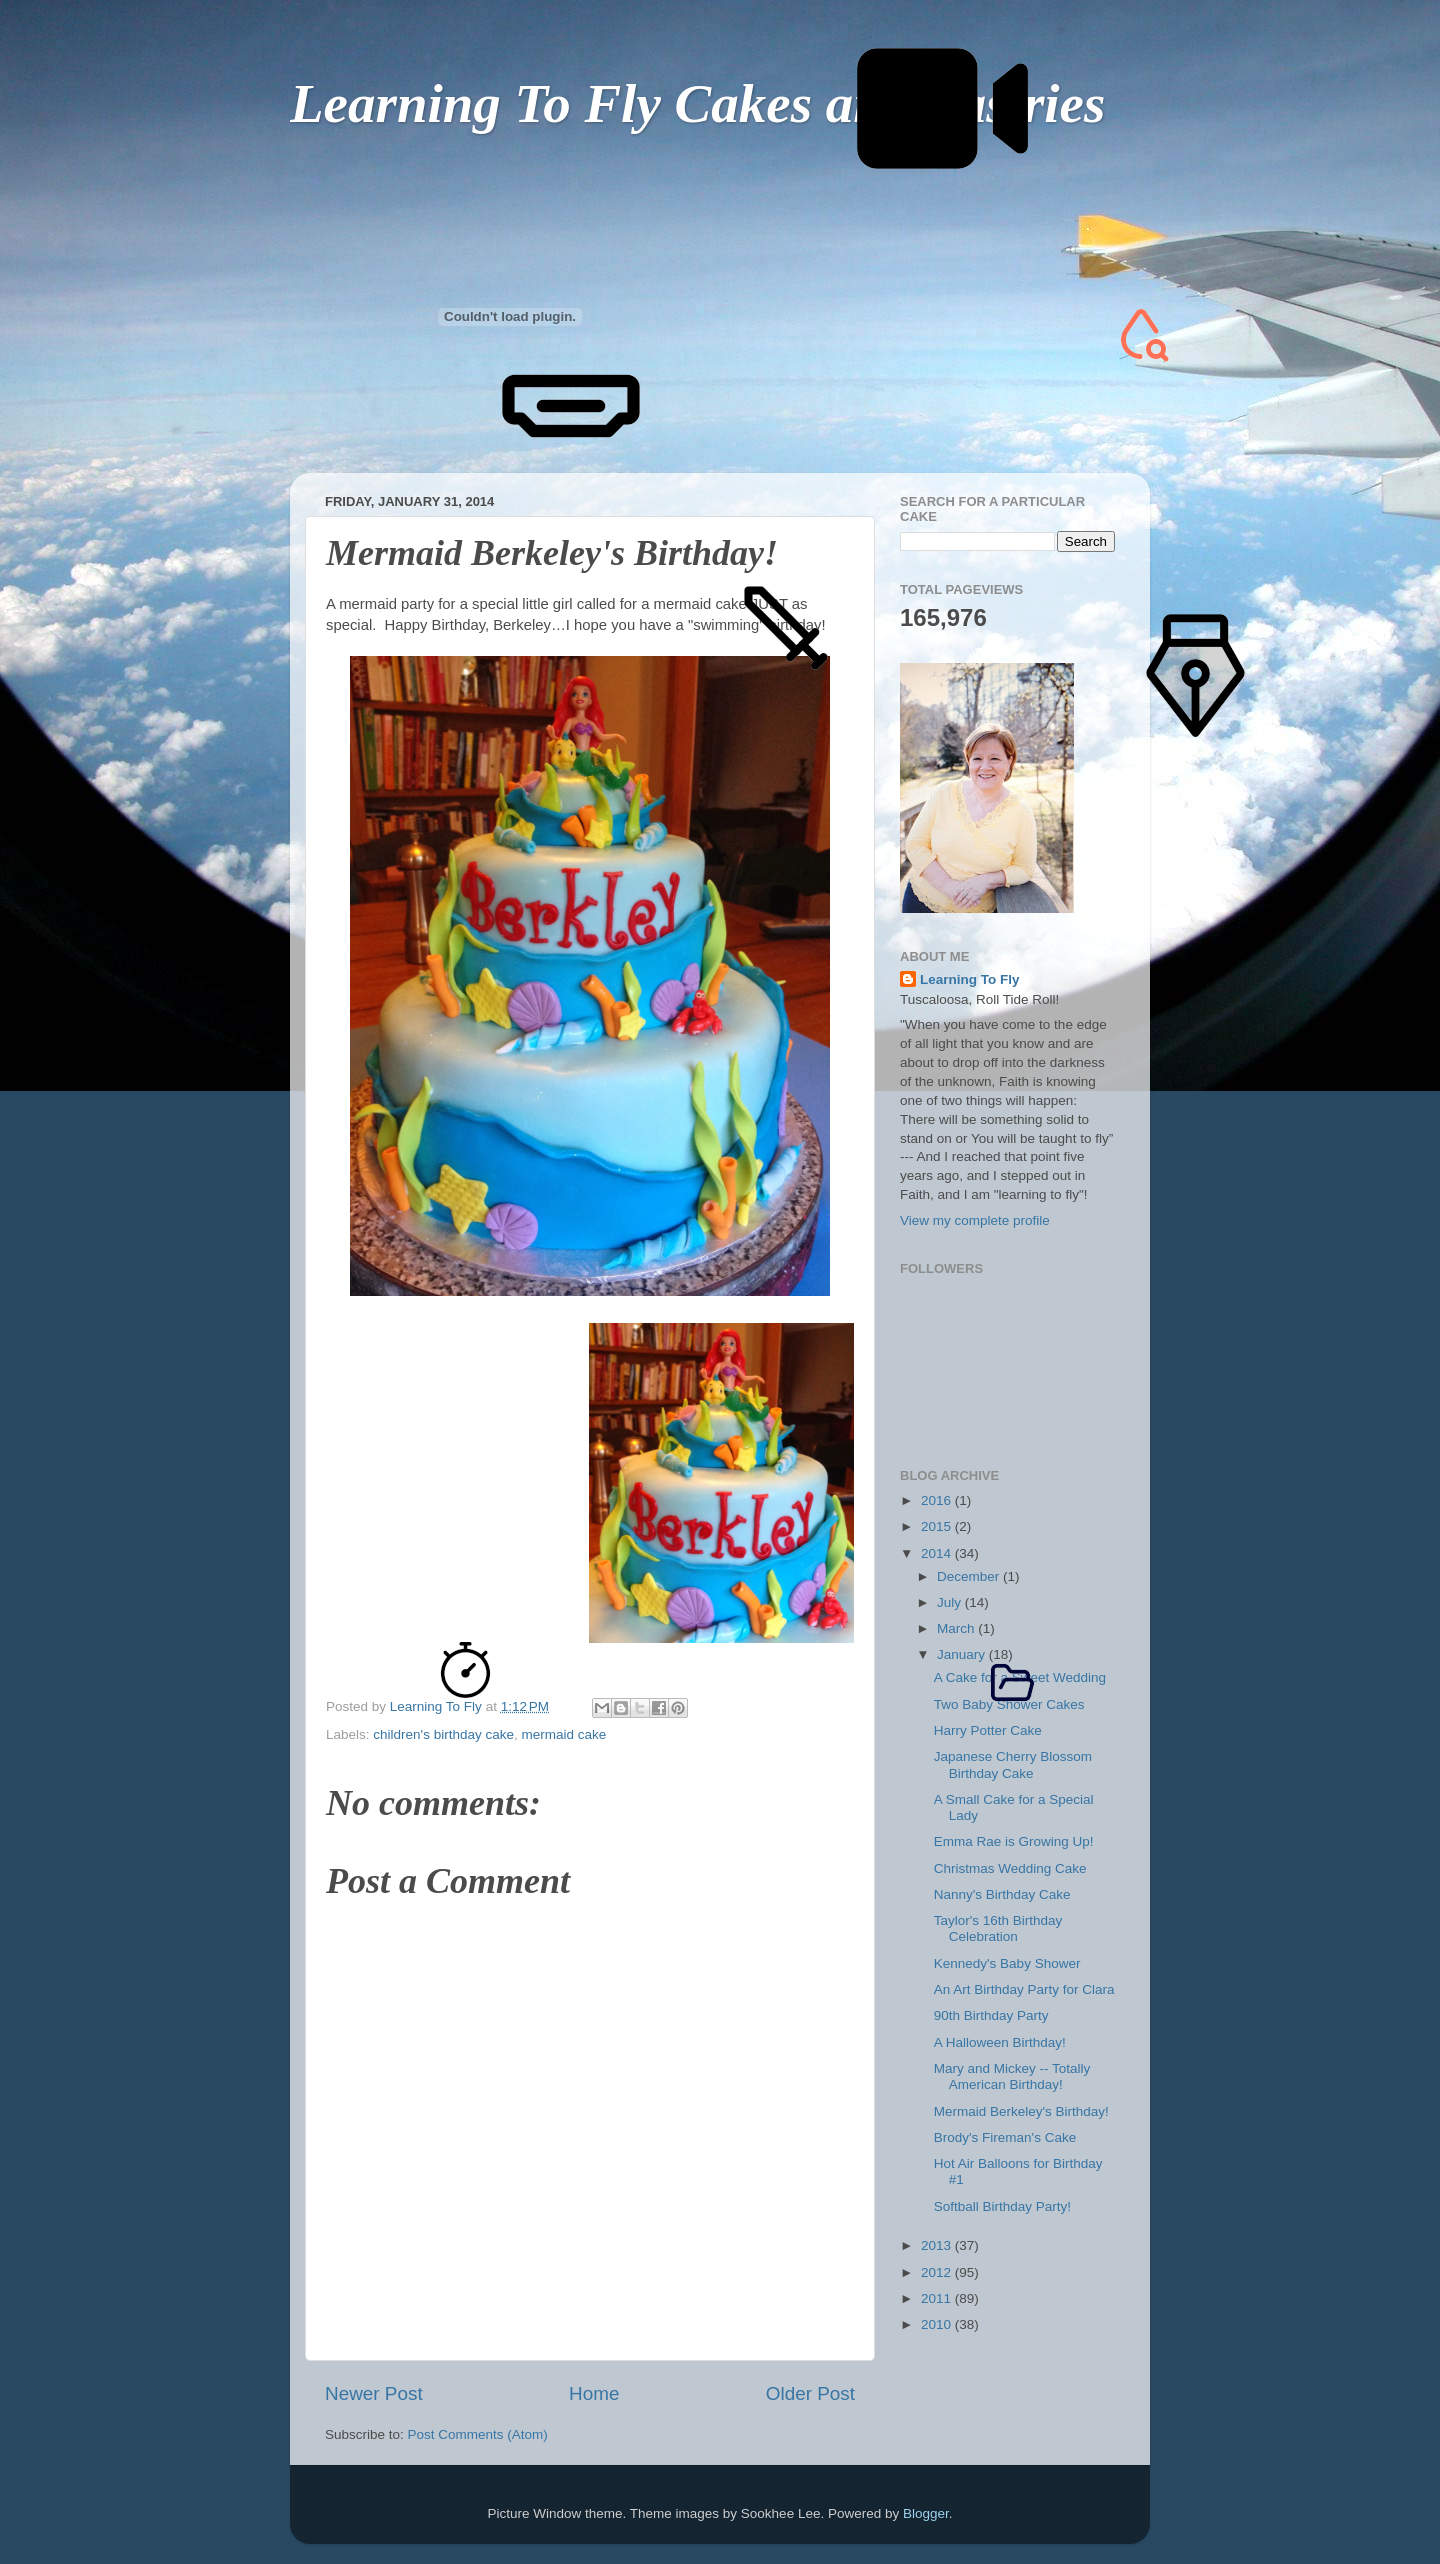  What do you see at coordinates (1012, 1683) in the screenshot?
I see `open folder to view contents` at bounding box center [1012, 1683].